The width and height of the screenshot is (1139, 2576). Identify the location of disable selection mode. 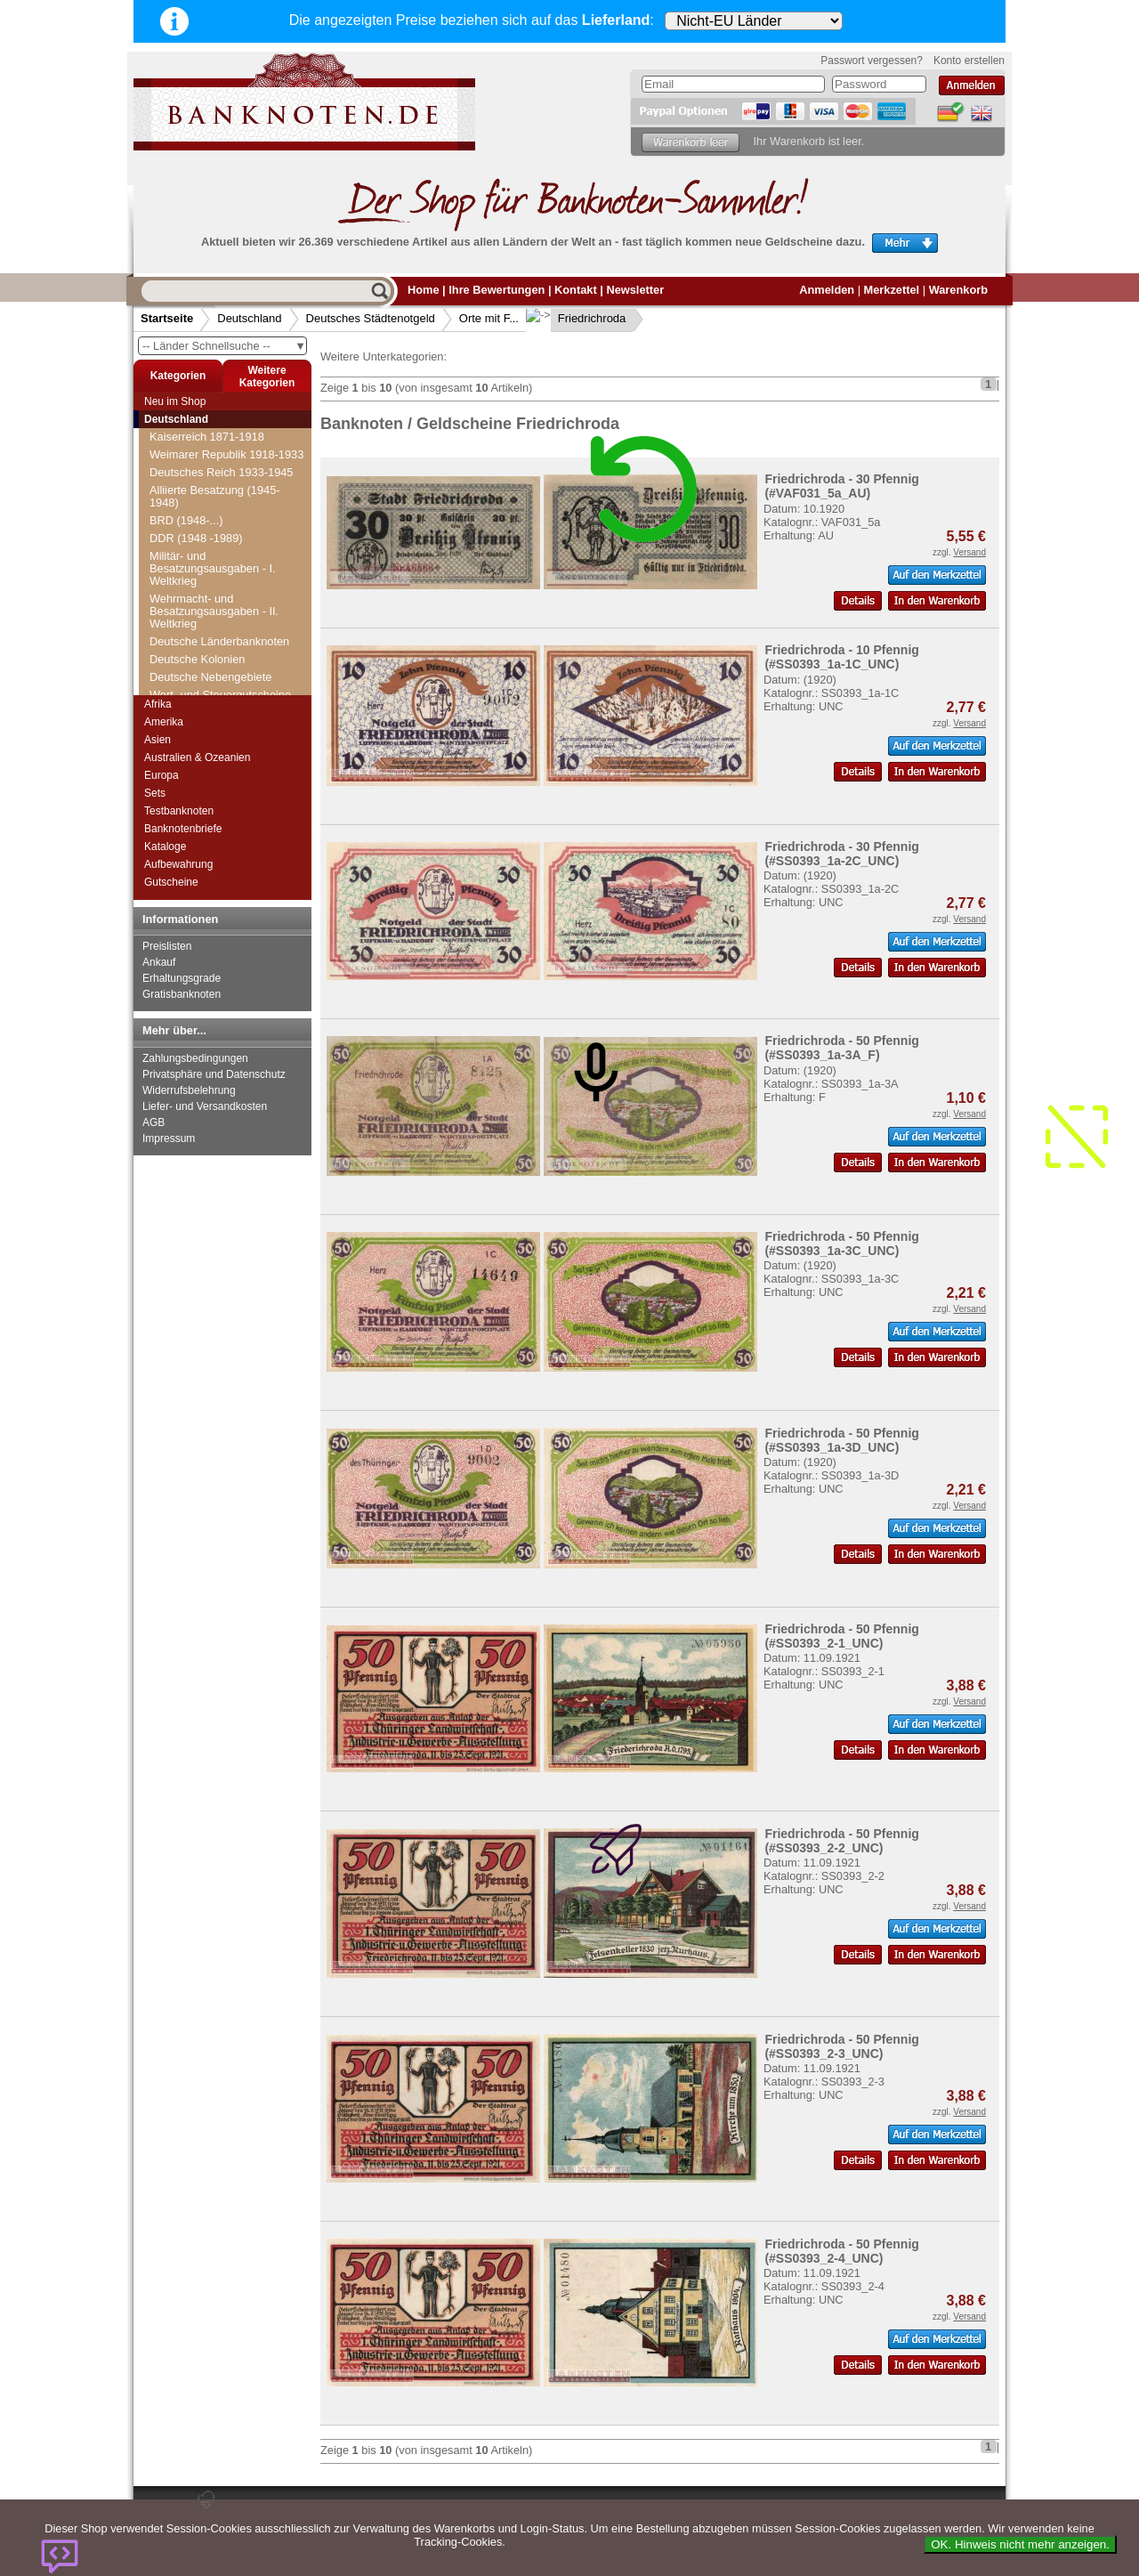
(1077, 1137).